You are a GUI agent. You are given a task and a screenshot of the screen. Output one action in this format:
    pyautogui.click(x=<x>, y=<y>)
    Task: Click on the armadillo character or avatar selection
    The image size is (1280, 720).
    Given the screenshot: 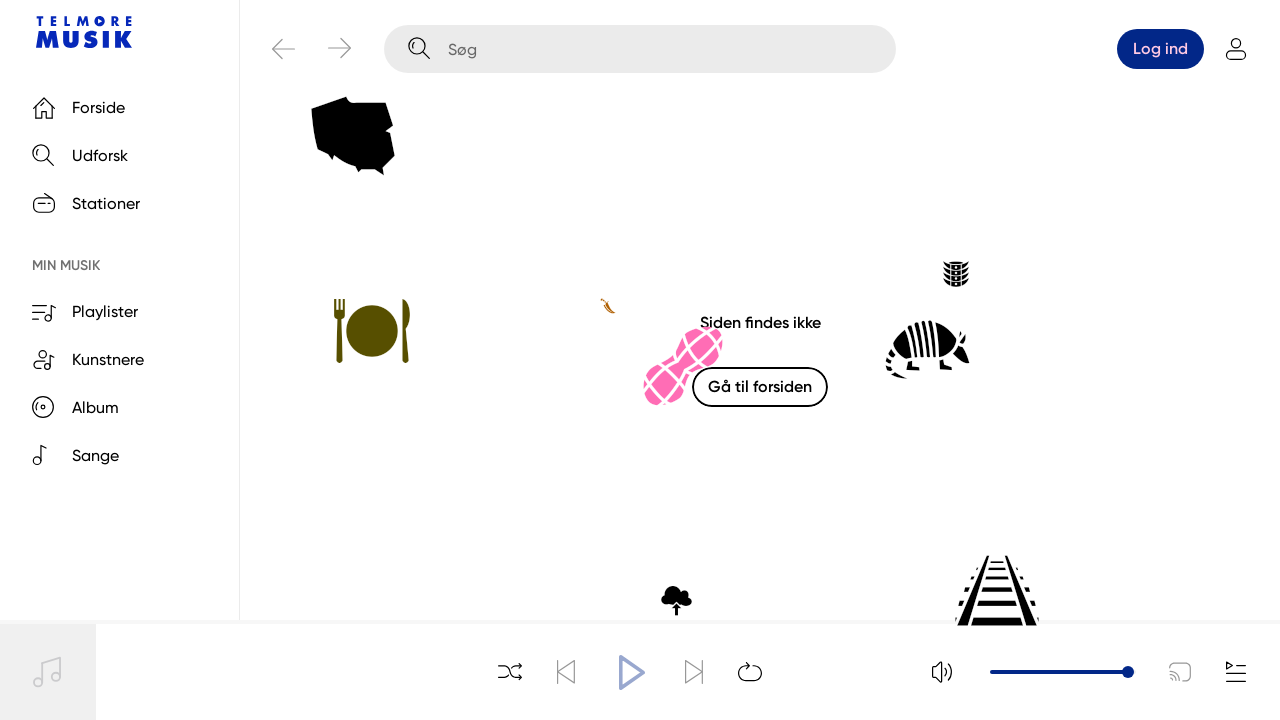 What is the action you would take?
    pyautogui.click(x=927, y=349)
    